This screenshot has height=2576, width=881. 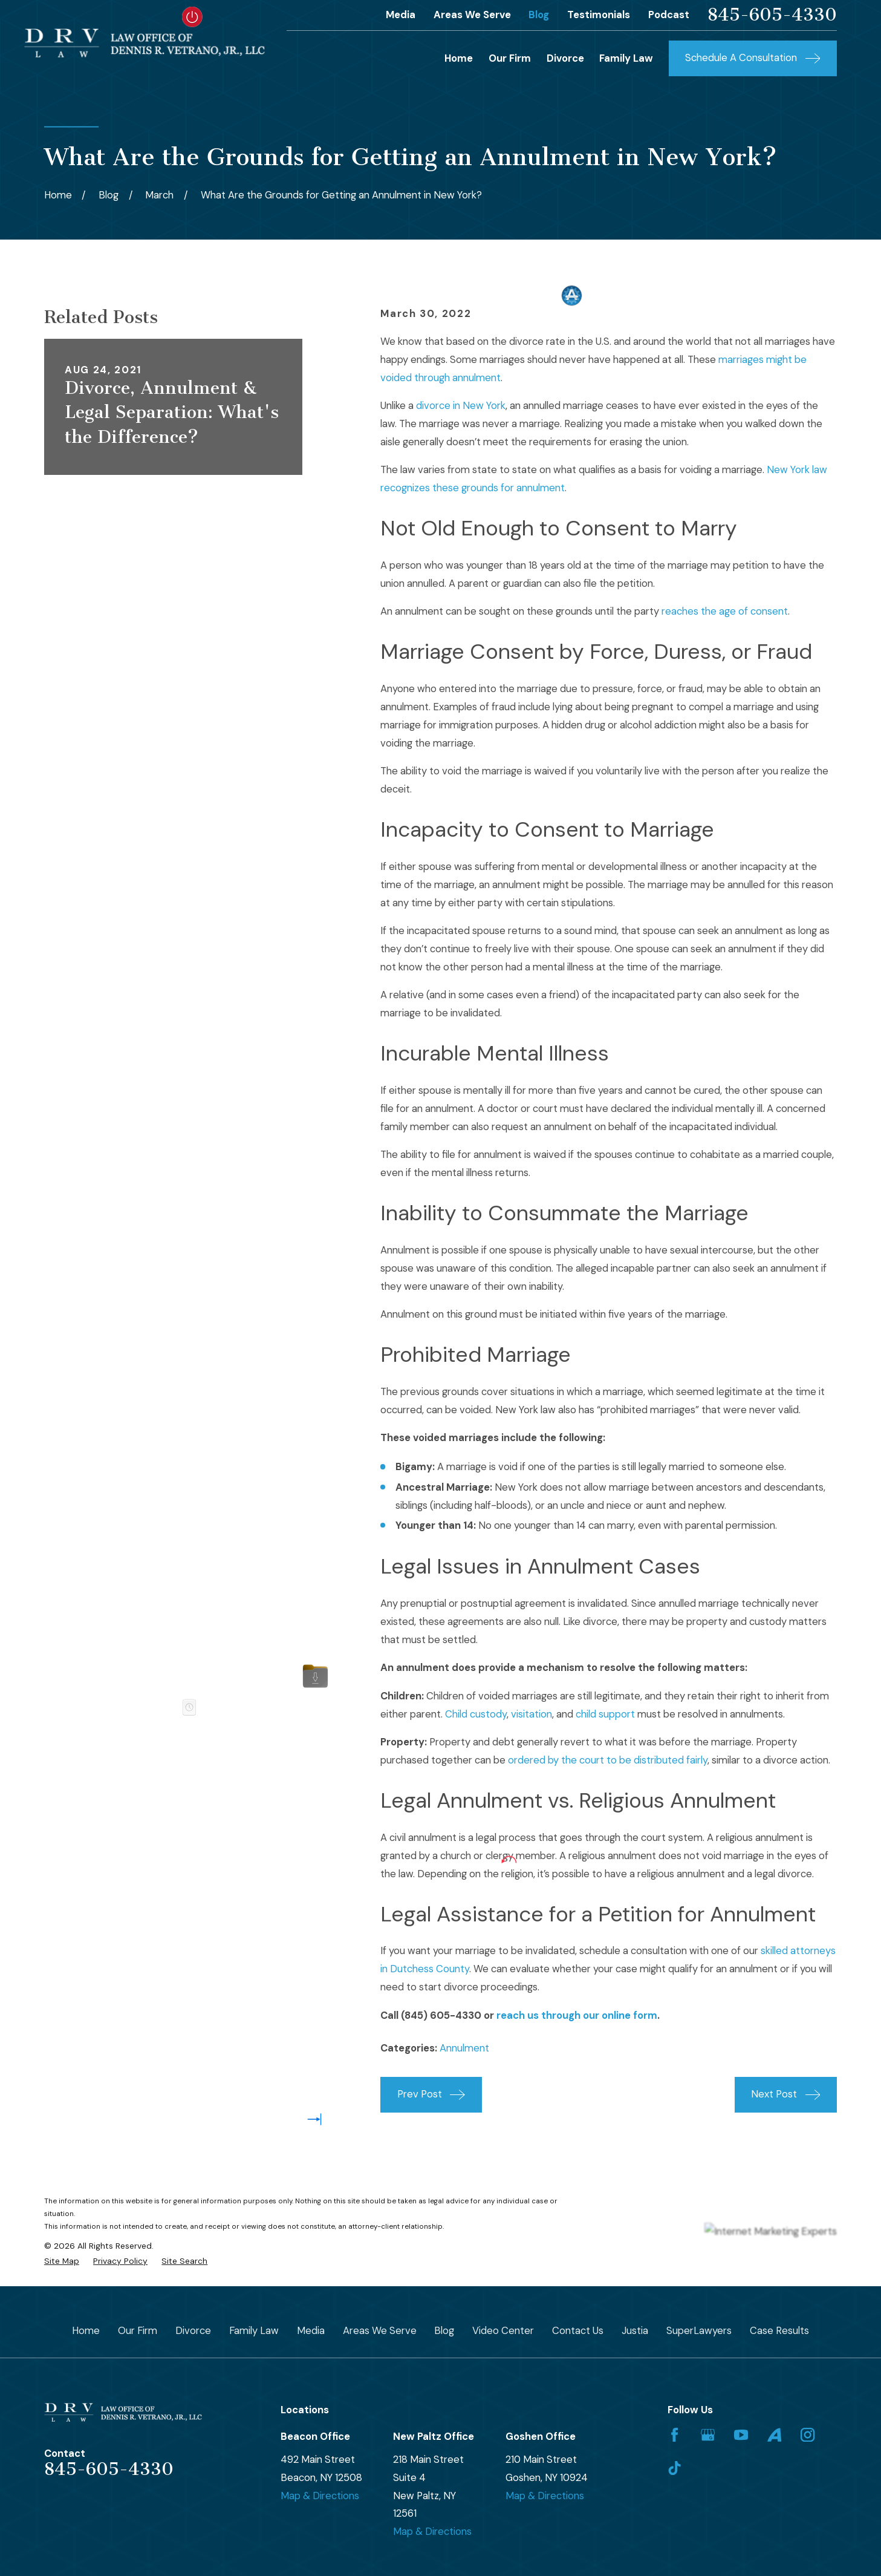 I want to click on open software properties or driver settings, so click(x=571, y=295).